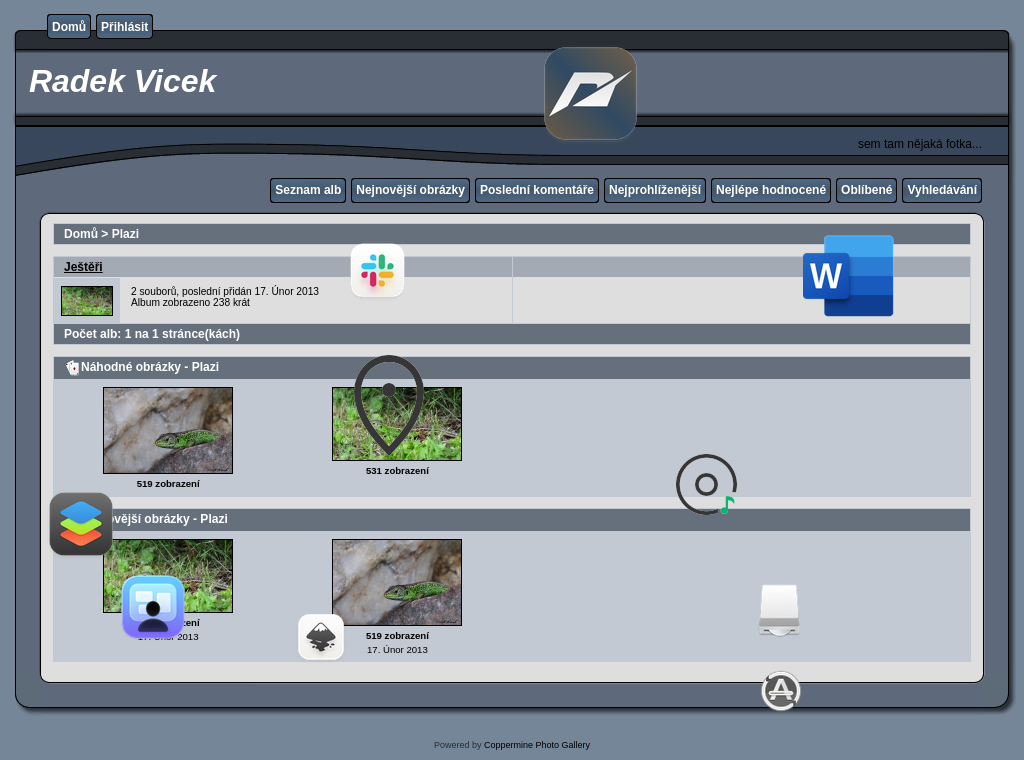 The height and width of the screenshot is (760, 1024). I want to click on open inkscape vector graphics editor, so click(321, 637).